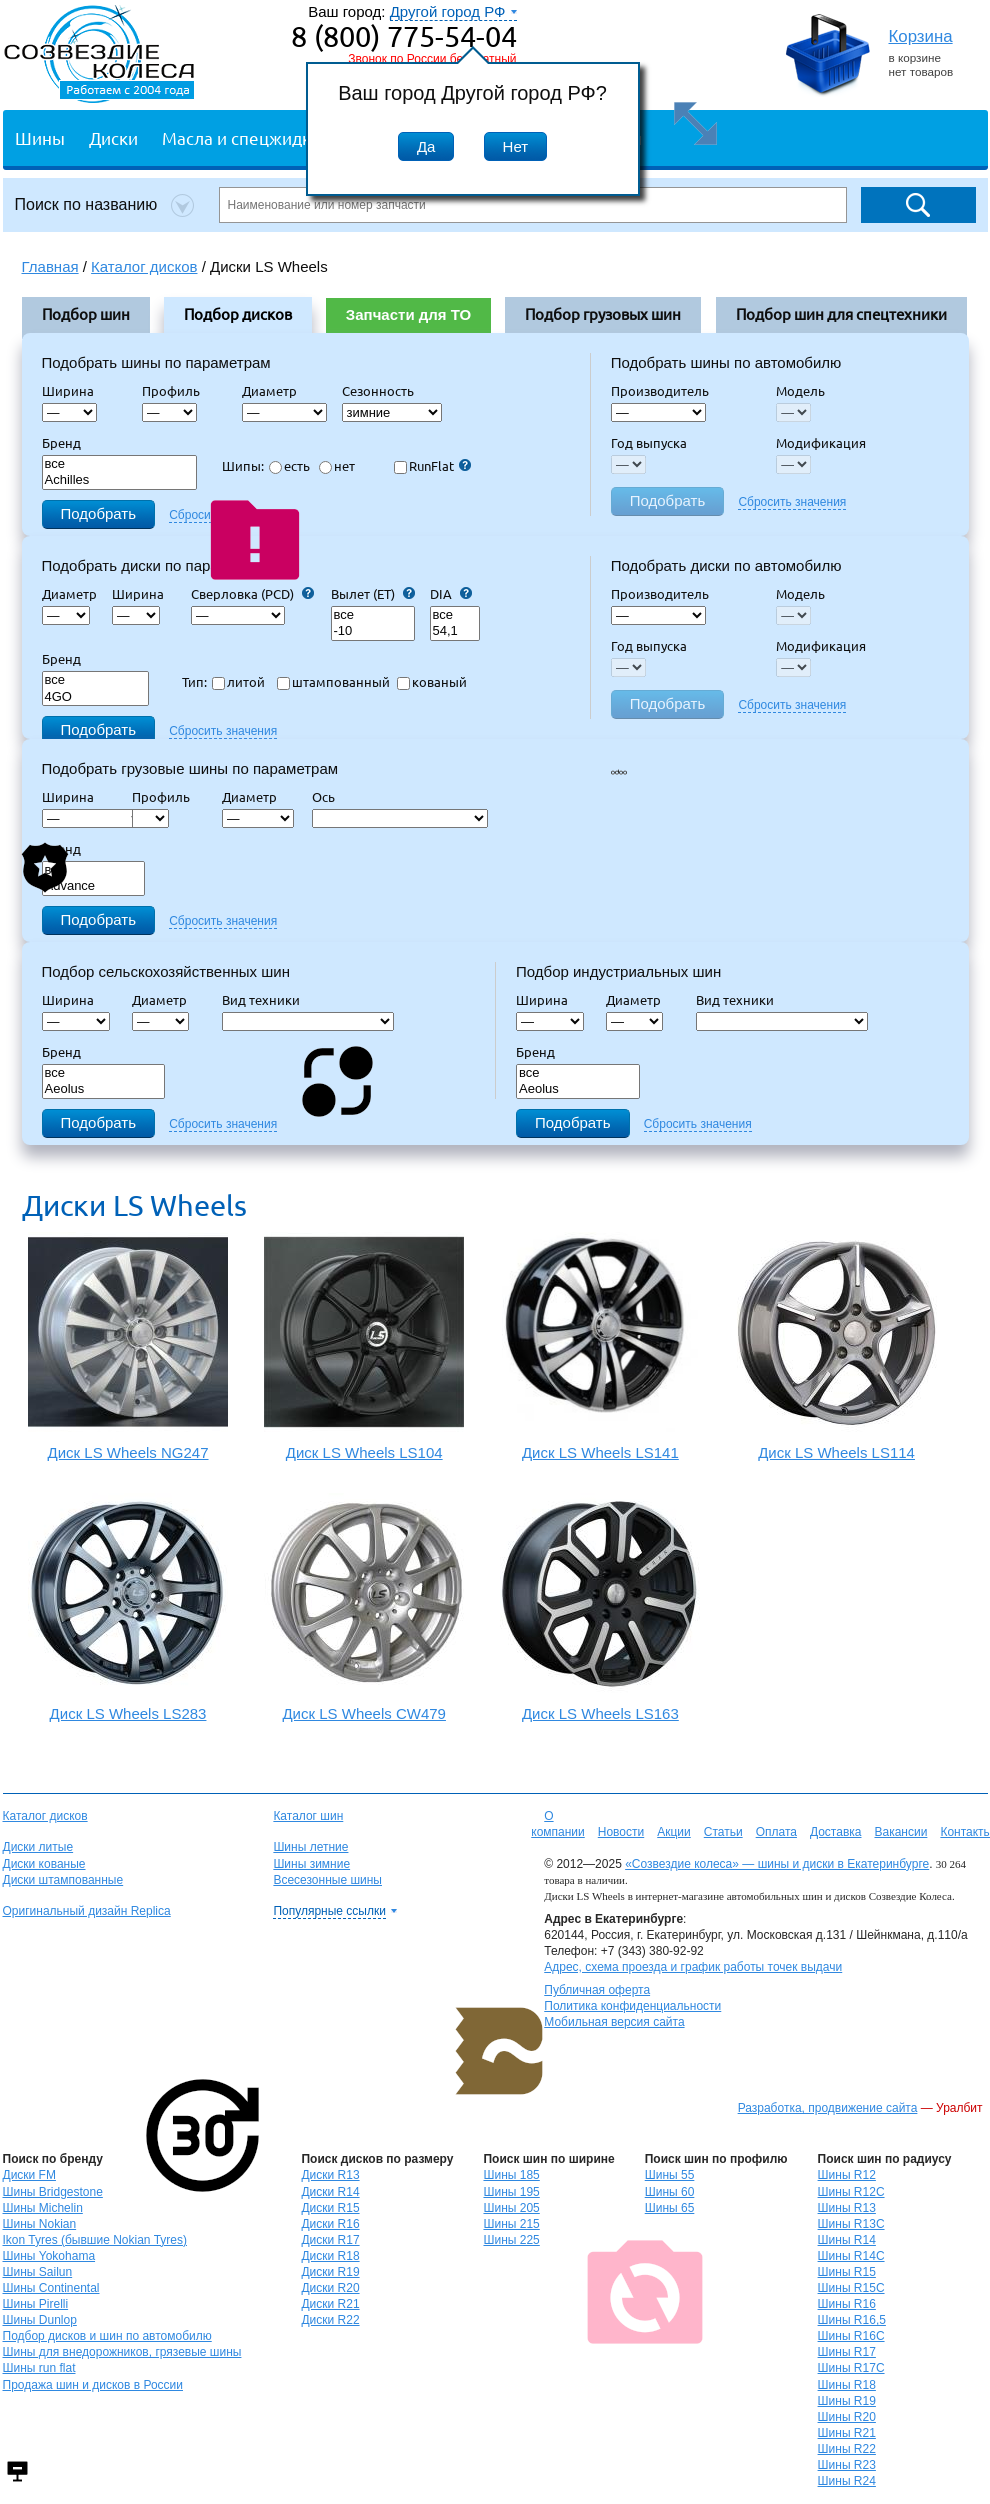 This screenshot has width=990, height=2504. Describe the element at coordinates (17, 2471) in the screenshot. I see `indicates a reserved or held item` at that location.